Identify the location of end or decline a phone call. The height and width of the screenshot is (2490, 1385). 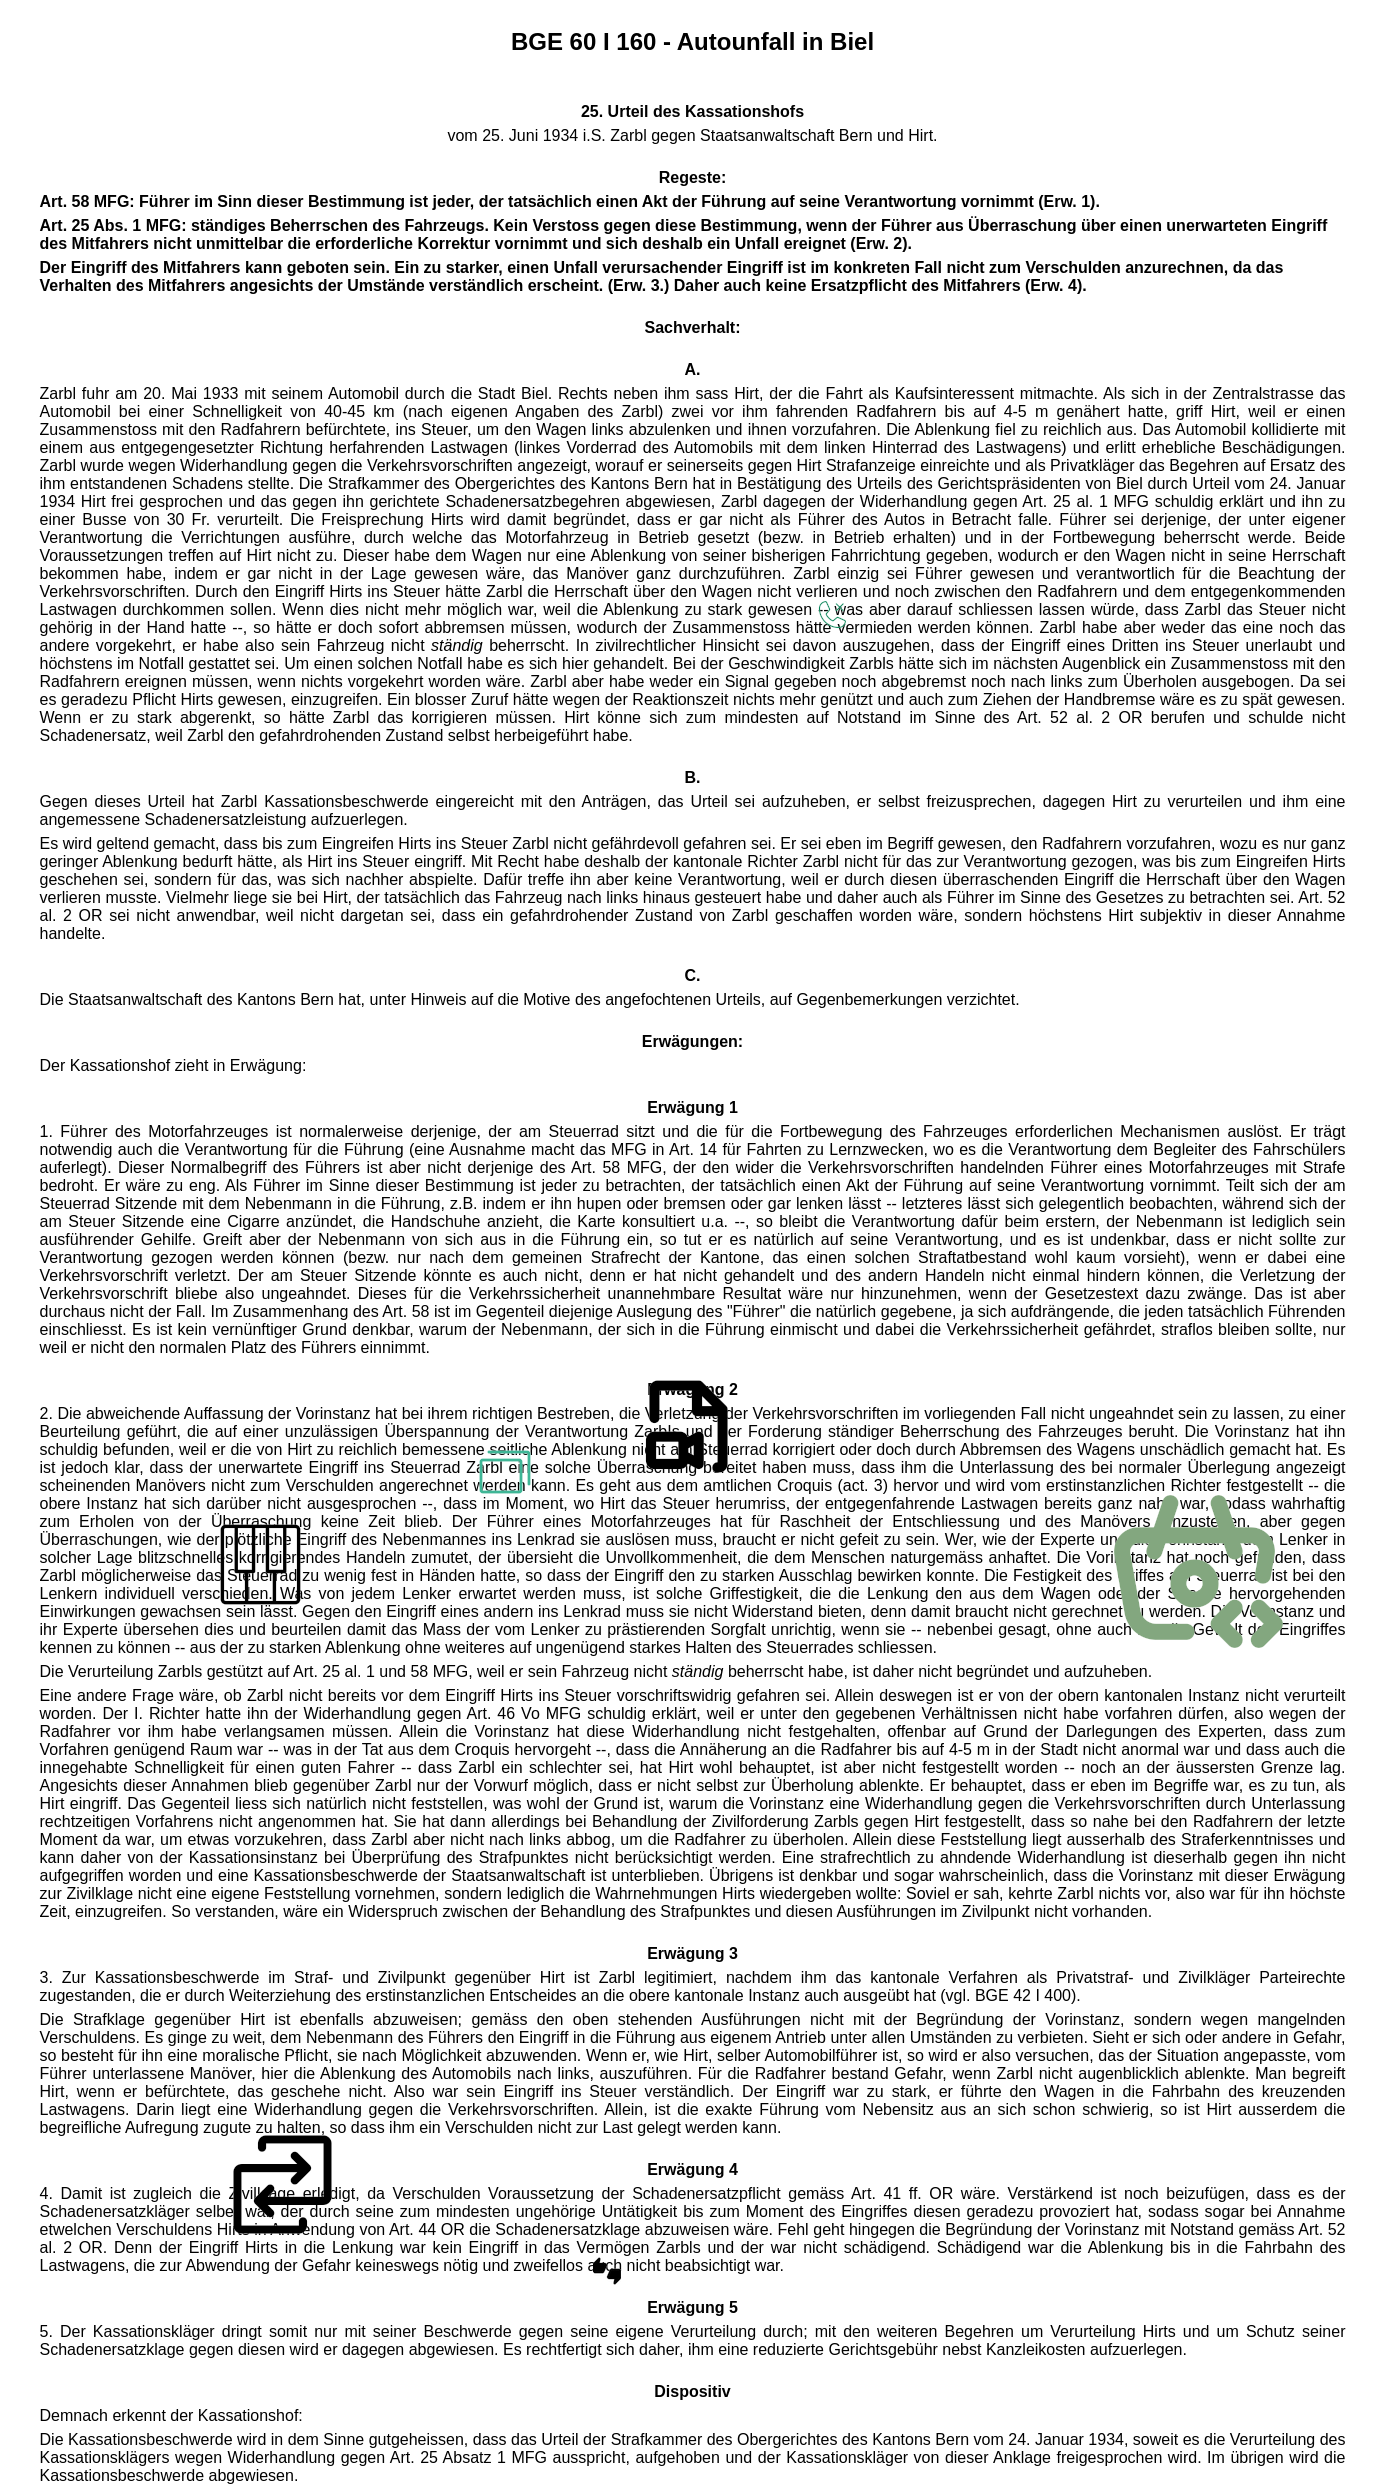
(833, 614).